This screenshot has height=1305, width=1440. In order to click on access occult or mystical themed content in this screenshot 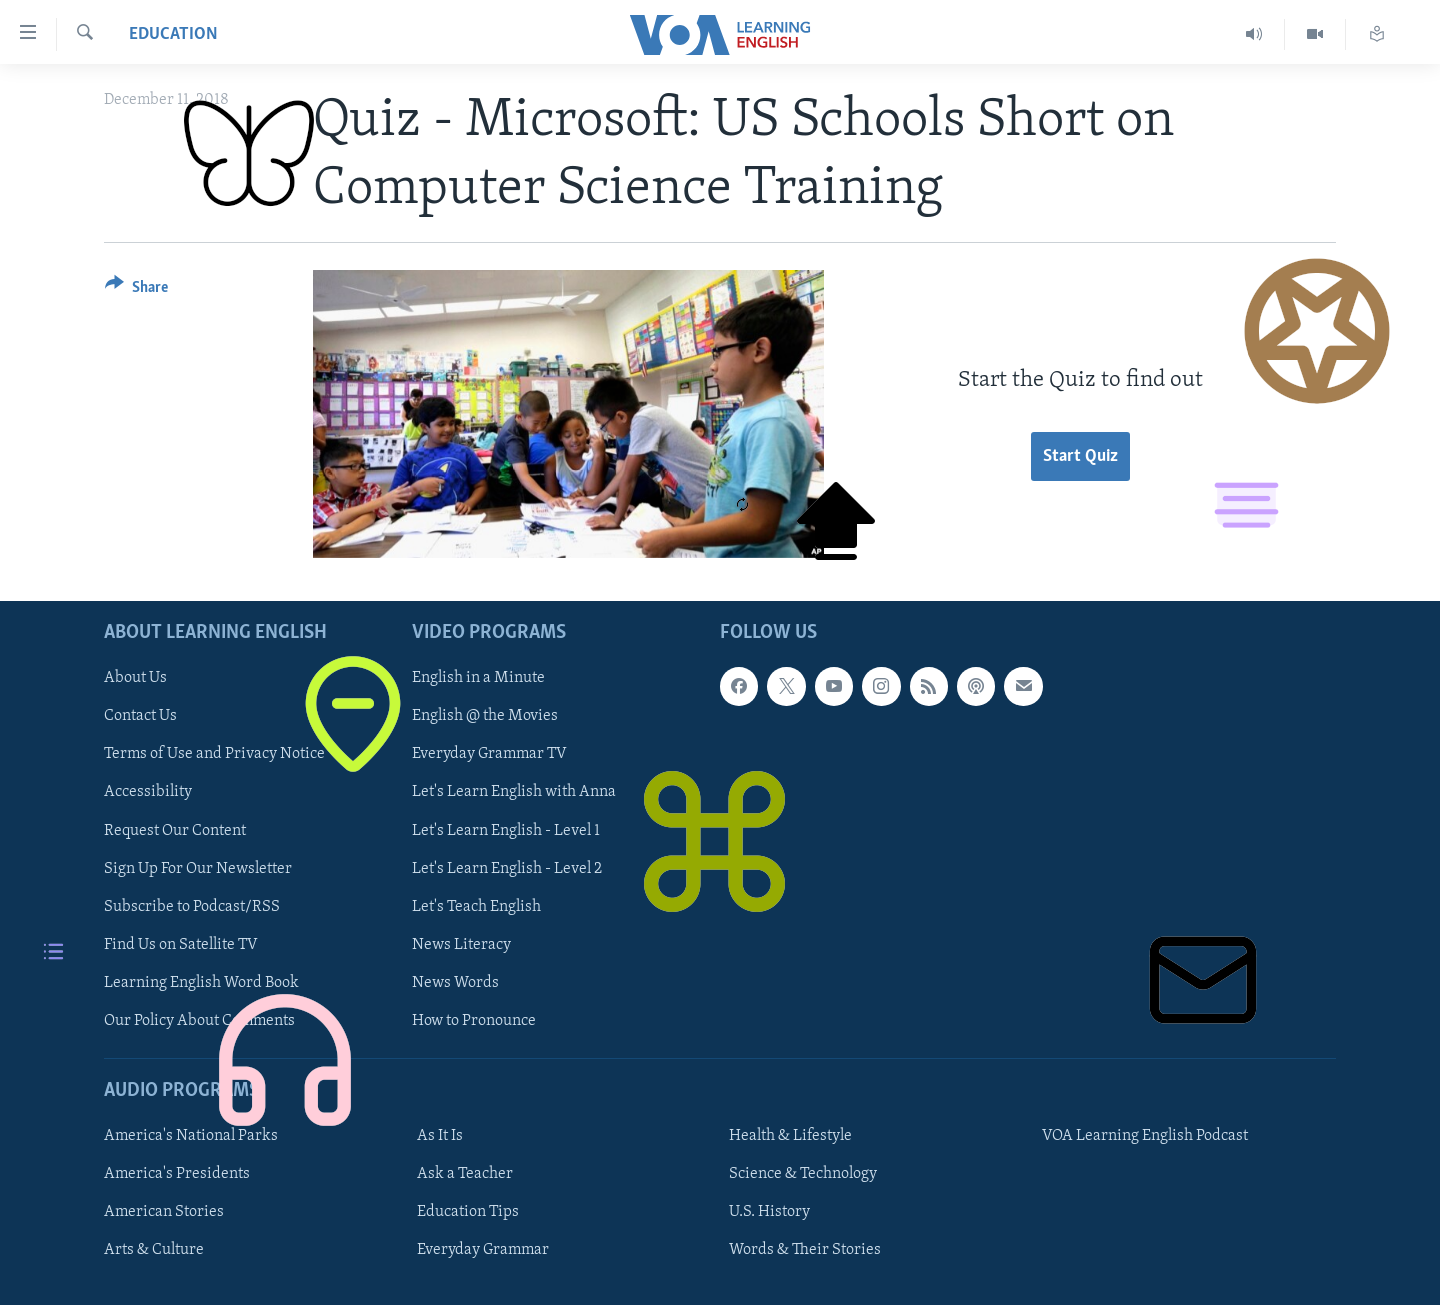, I will do `click(1317, 331)`.